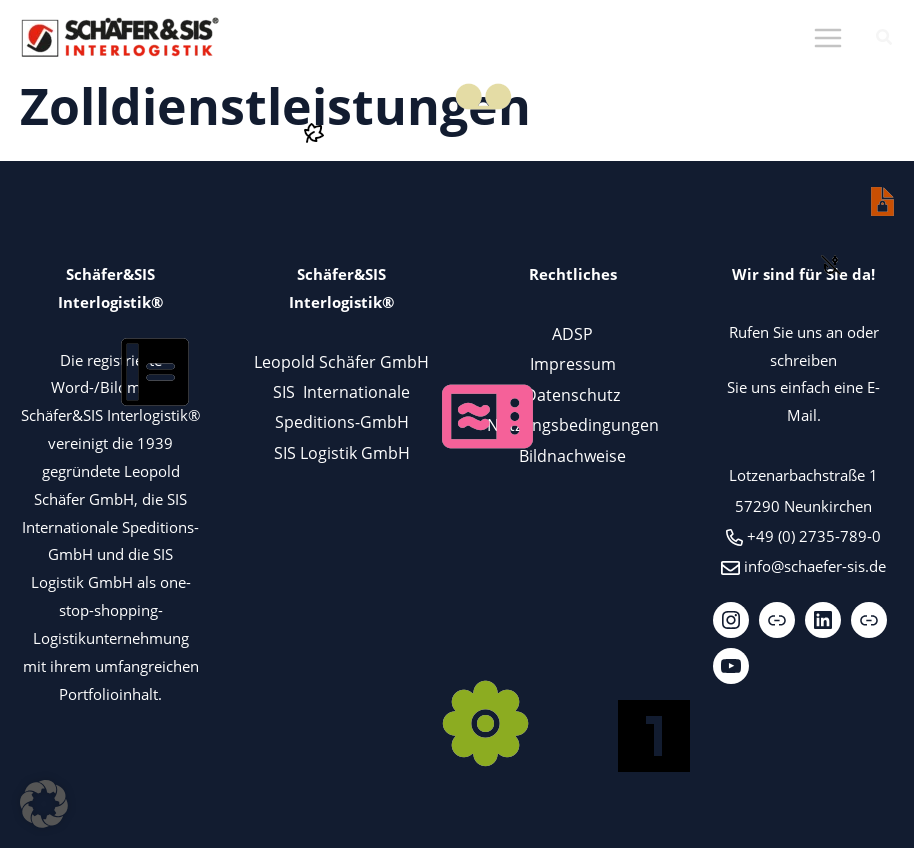 This screenshot has height=848, width=914. I want to click on access microwave or kitchen appliance controls, so click(487, 416).